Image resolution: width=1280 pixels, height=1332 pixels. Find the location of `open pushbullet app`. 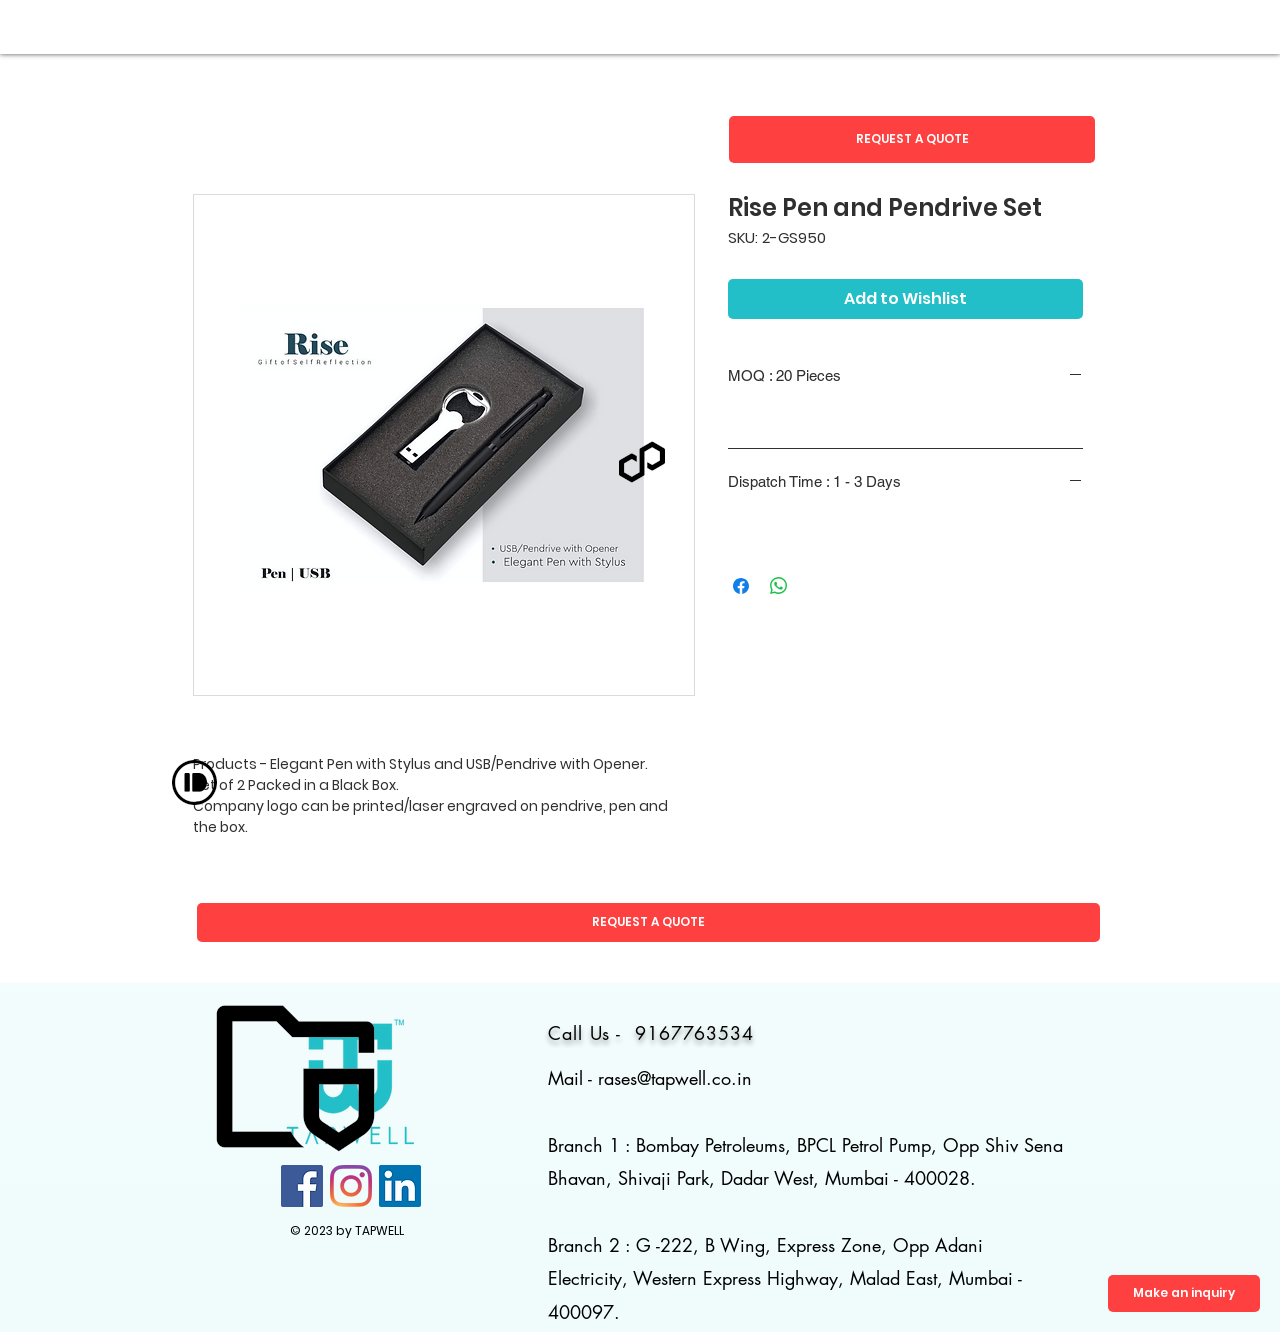

open pushbullet app is located at coordinates (194, 782).